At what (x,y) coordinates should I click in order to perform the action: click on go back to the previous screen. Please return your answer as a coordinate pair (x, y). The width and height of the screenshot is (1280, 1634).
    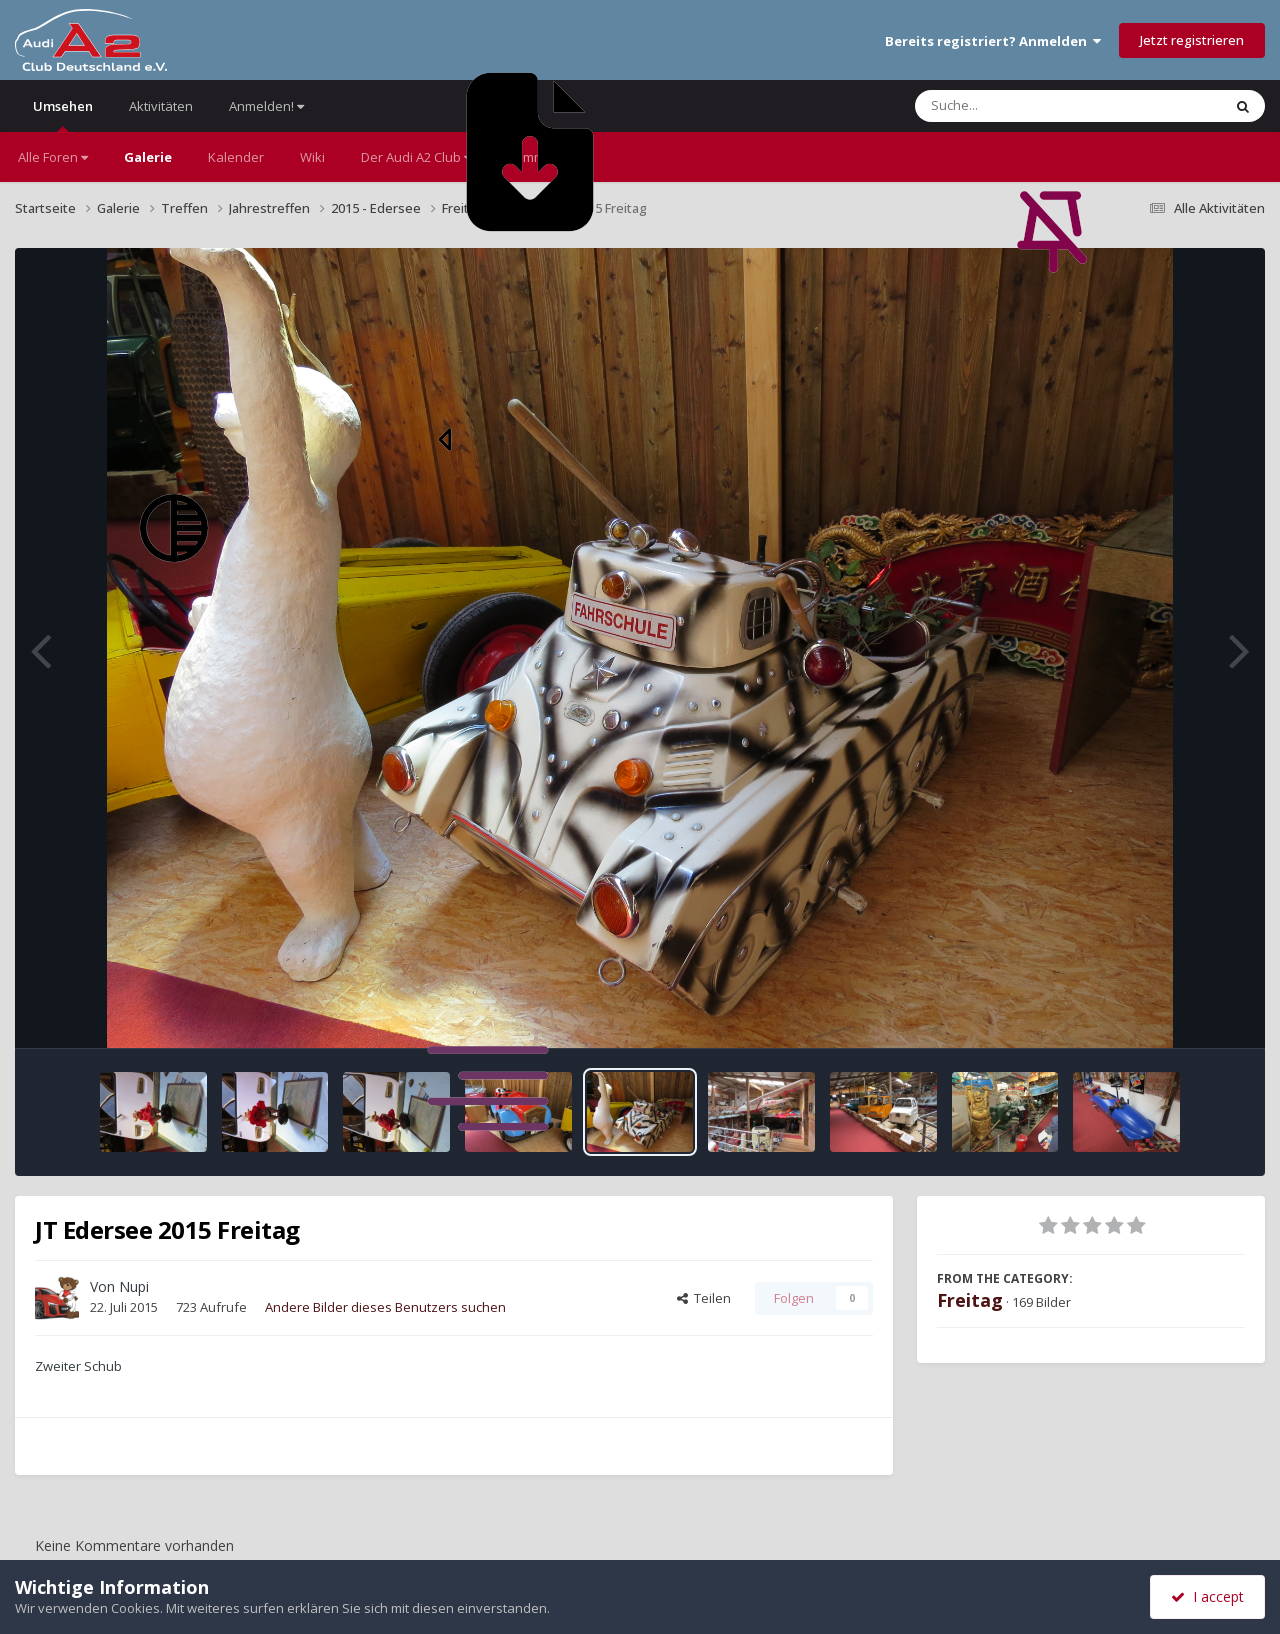
    Looking at the image, I should click on (446, 439).